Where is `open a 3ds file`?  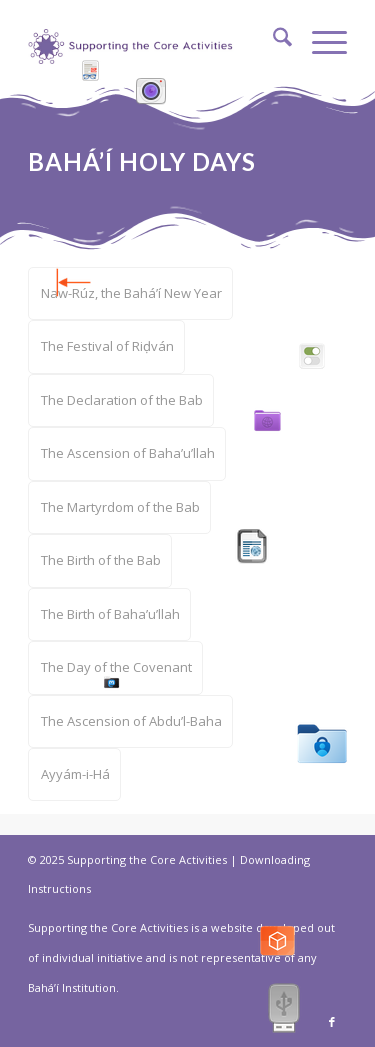 open a 3ds file is located at coordinates (277, 939).